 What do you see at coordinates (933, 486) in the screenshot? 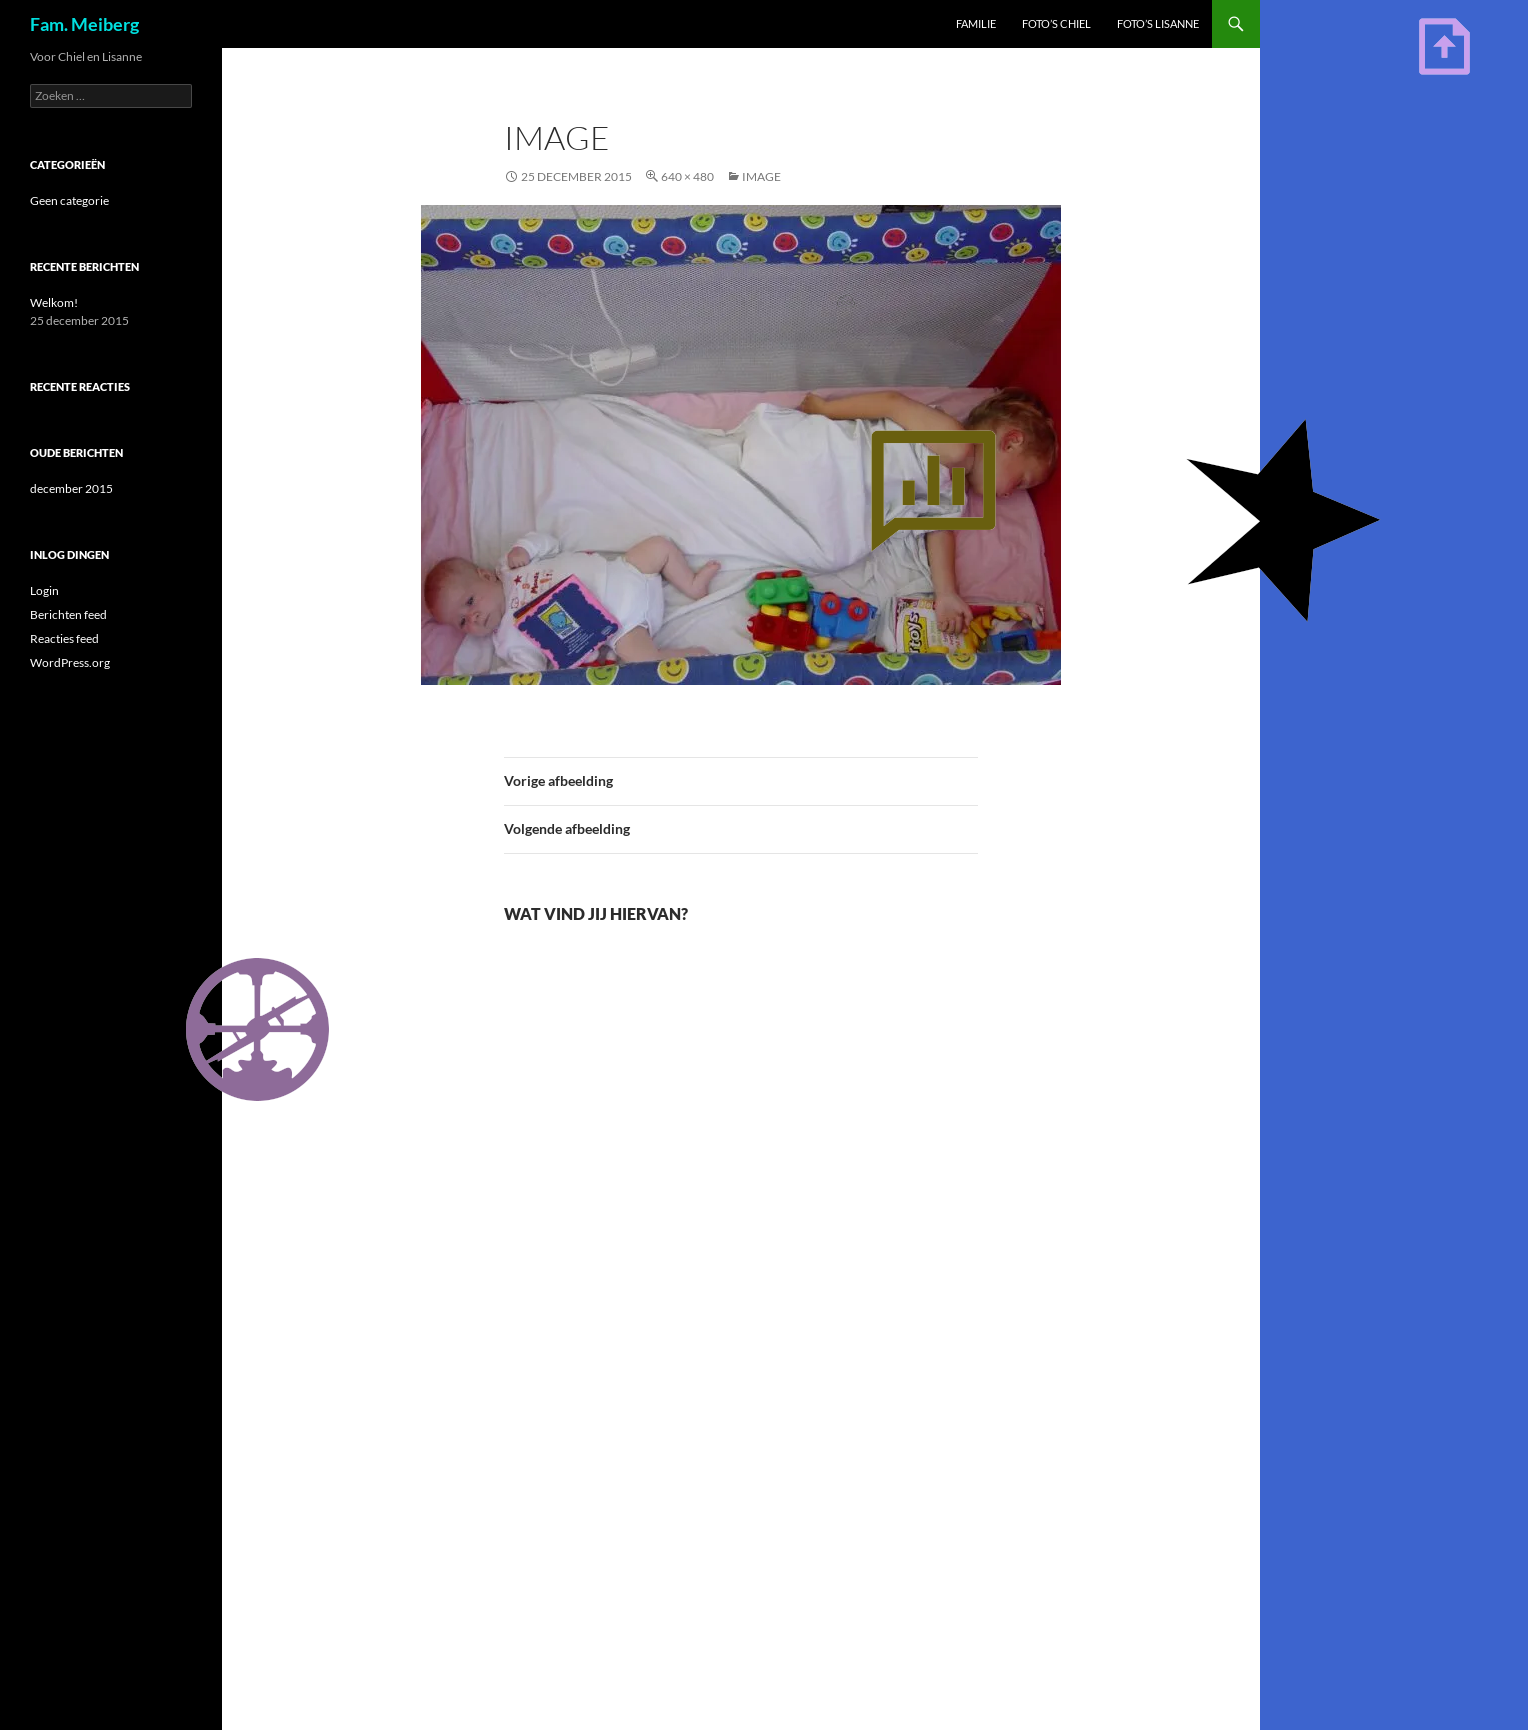
I see `create a poll in chat` at bounding box center [933, 486].